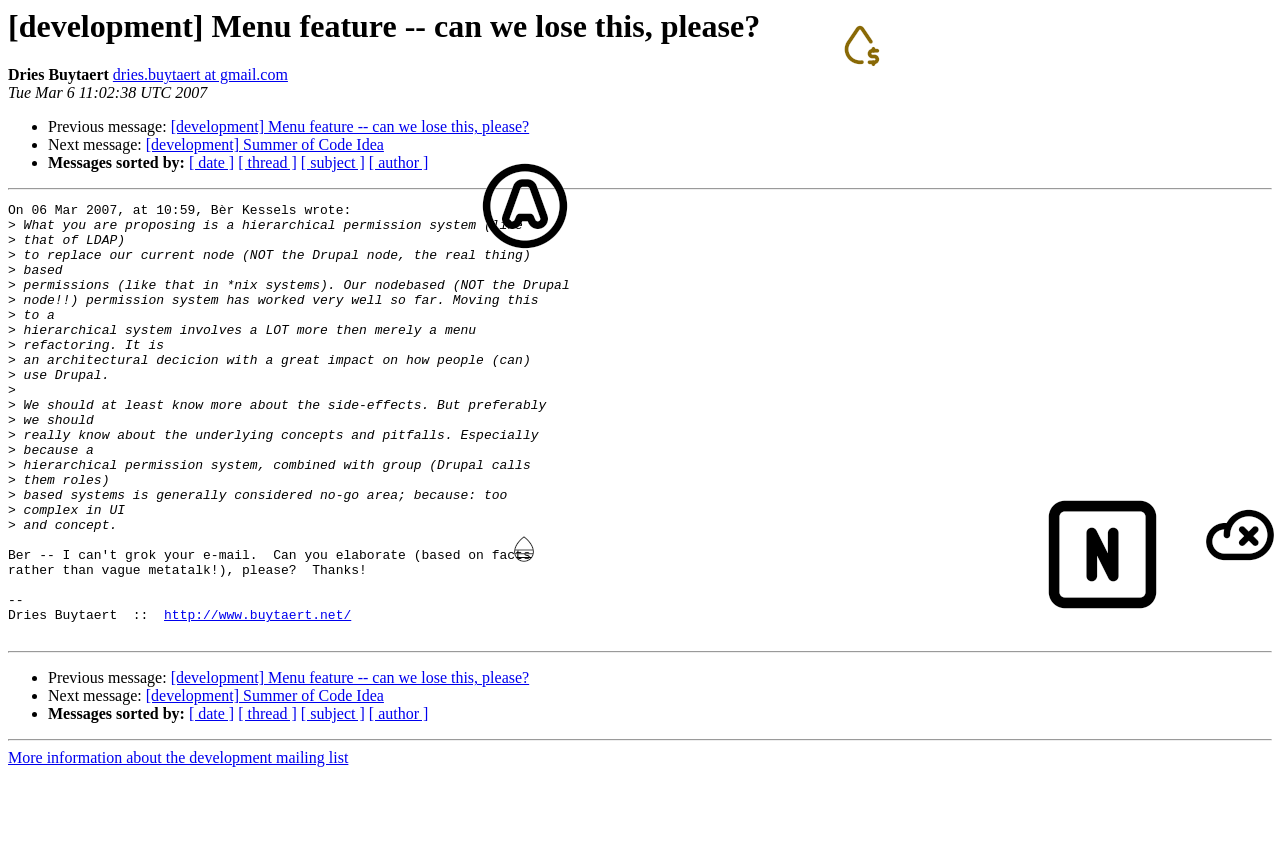 Image resolution: width=1280 pixels, height=862 pixels. What do you see at coordinates (525, 206) in the screenshot?
I see `sign in with OAuth authentication` at bounding box center [525, 206].